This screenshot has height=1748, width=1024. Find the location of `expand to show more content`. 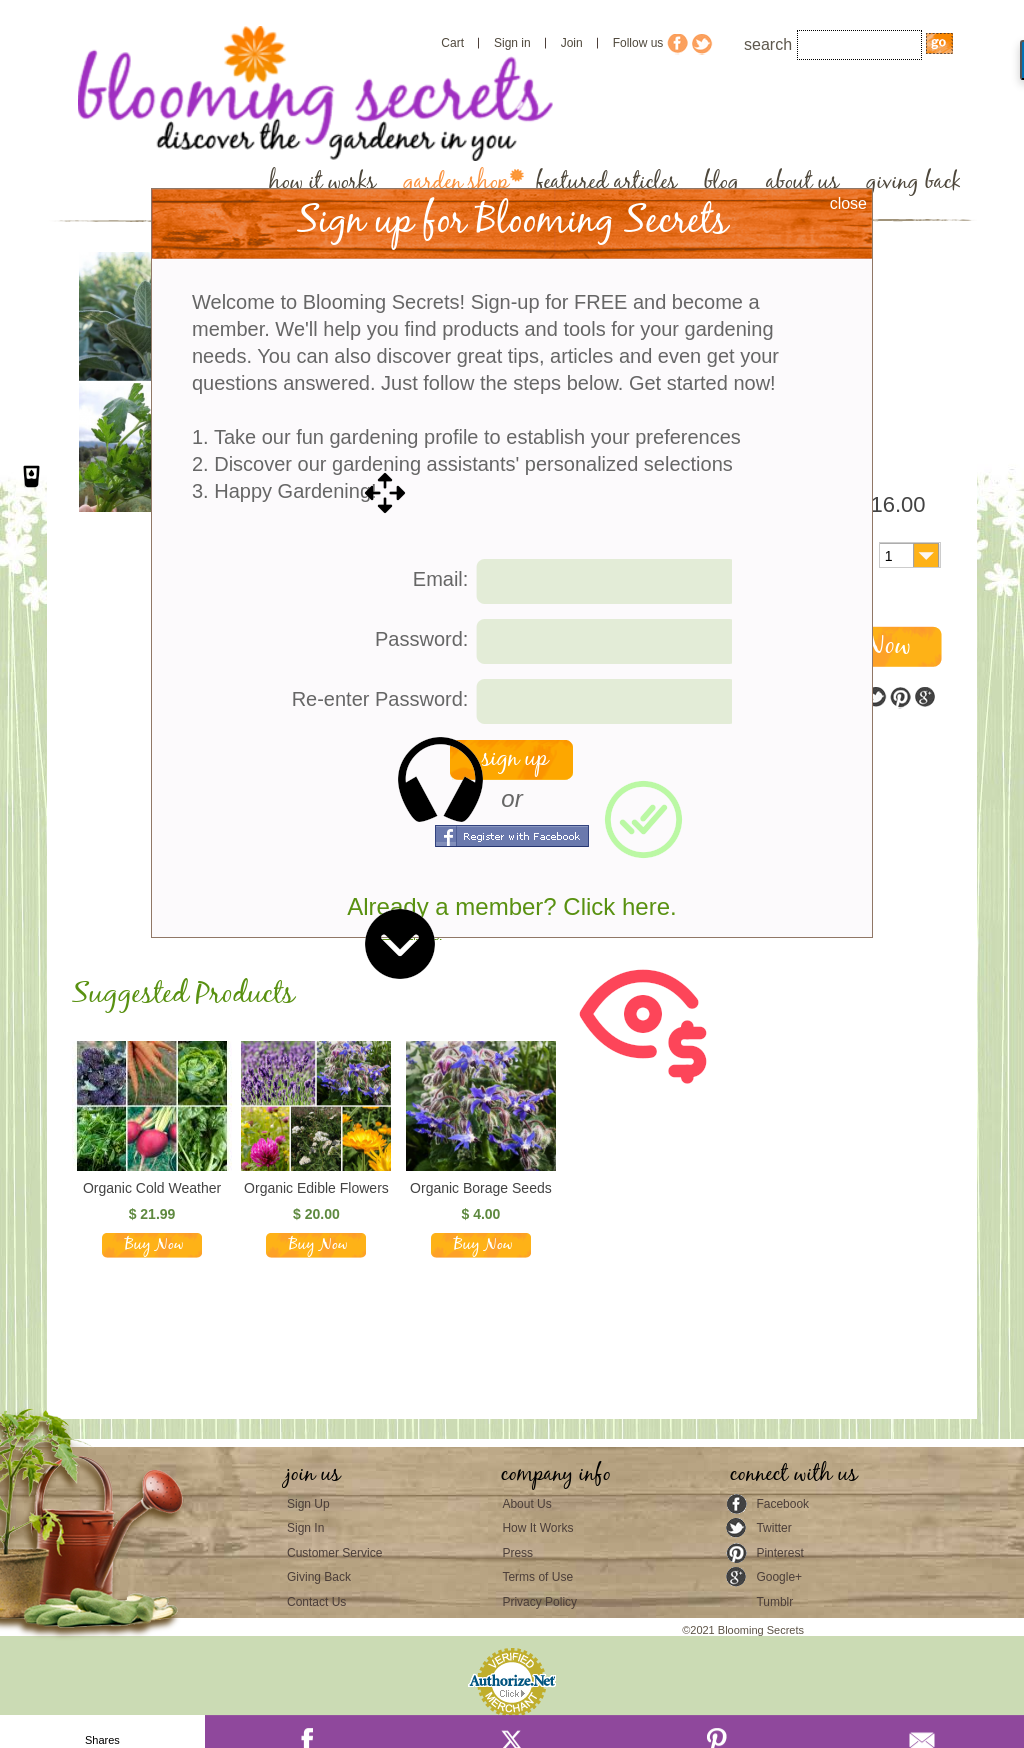

expand to show more content is located at coordinates (400, 944).